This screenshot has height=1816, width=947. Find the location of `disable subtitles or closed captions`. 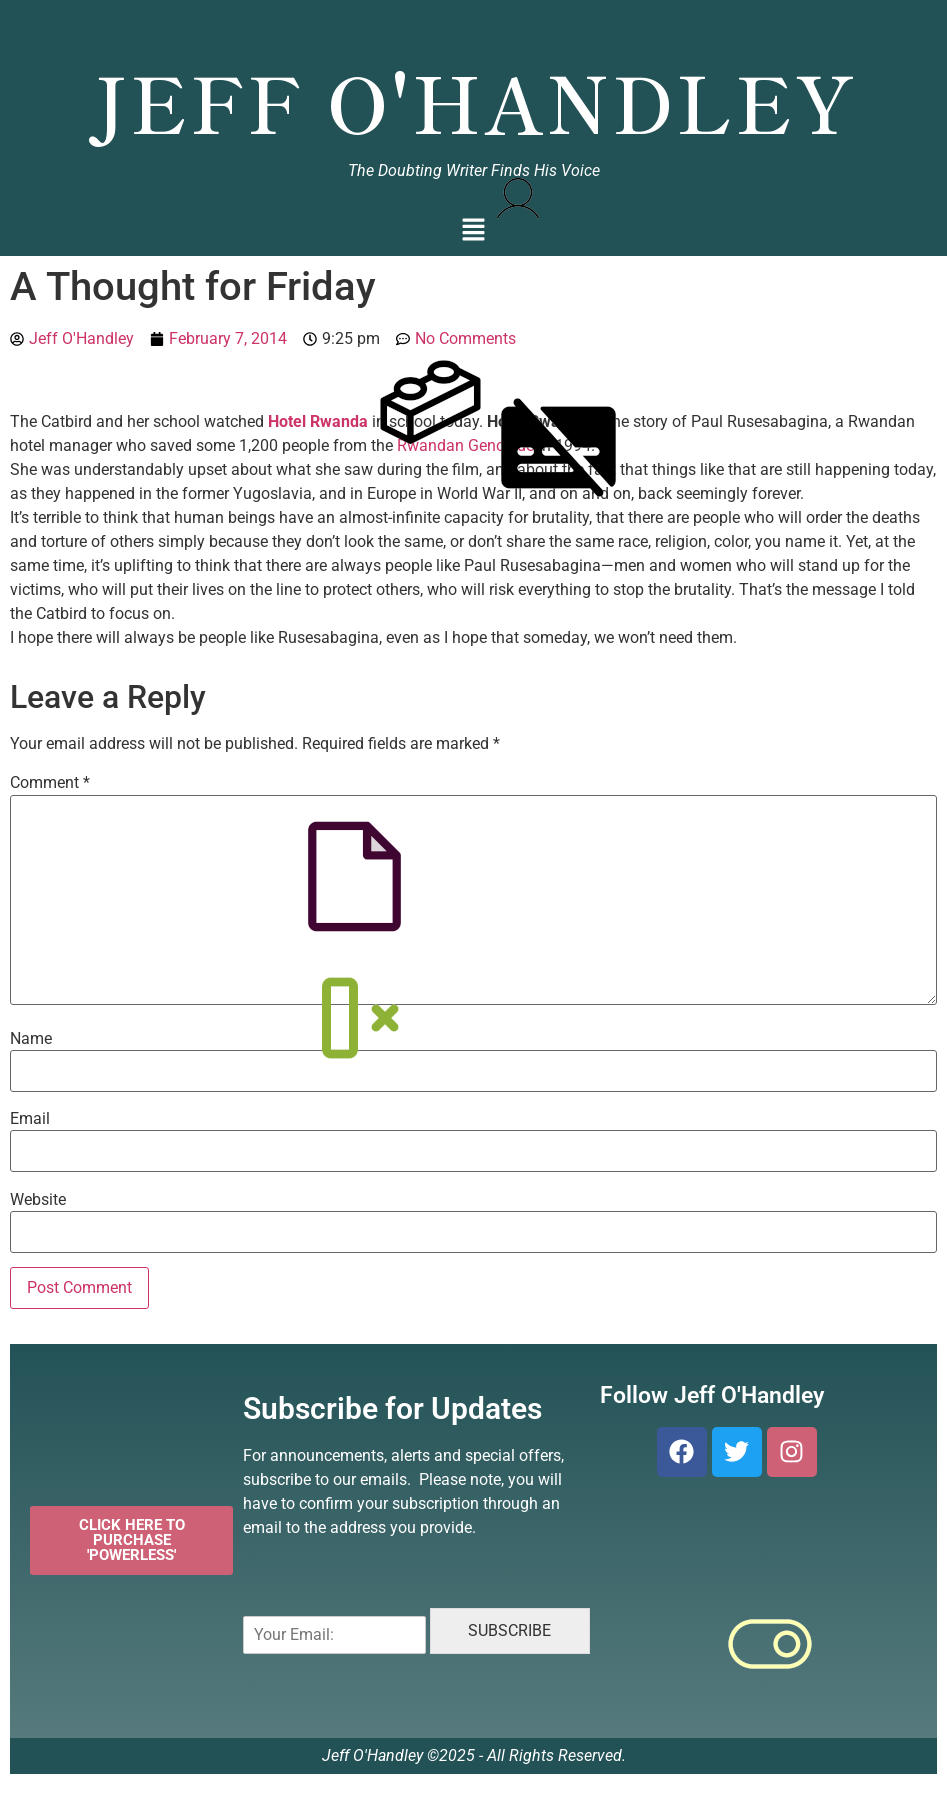

disable subtitles or closed captions is located at coordinates (558, 447).